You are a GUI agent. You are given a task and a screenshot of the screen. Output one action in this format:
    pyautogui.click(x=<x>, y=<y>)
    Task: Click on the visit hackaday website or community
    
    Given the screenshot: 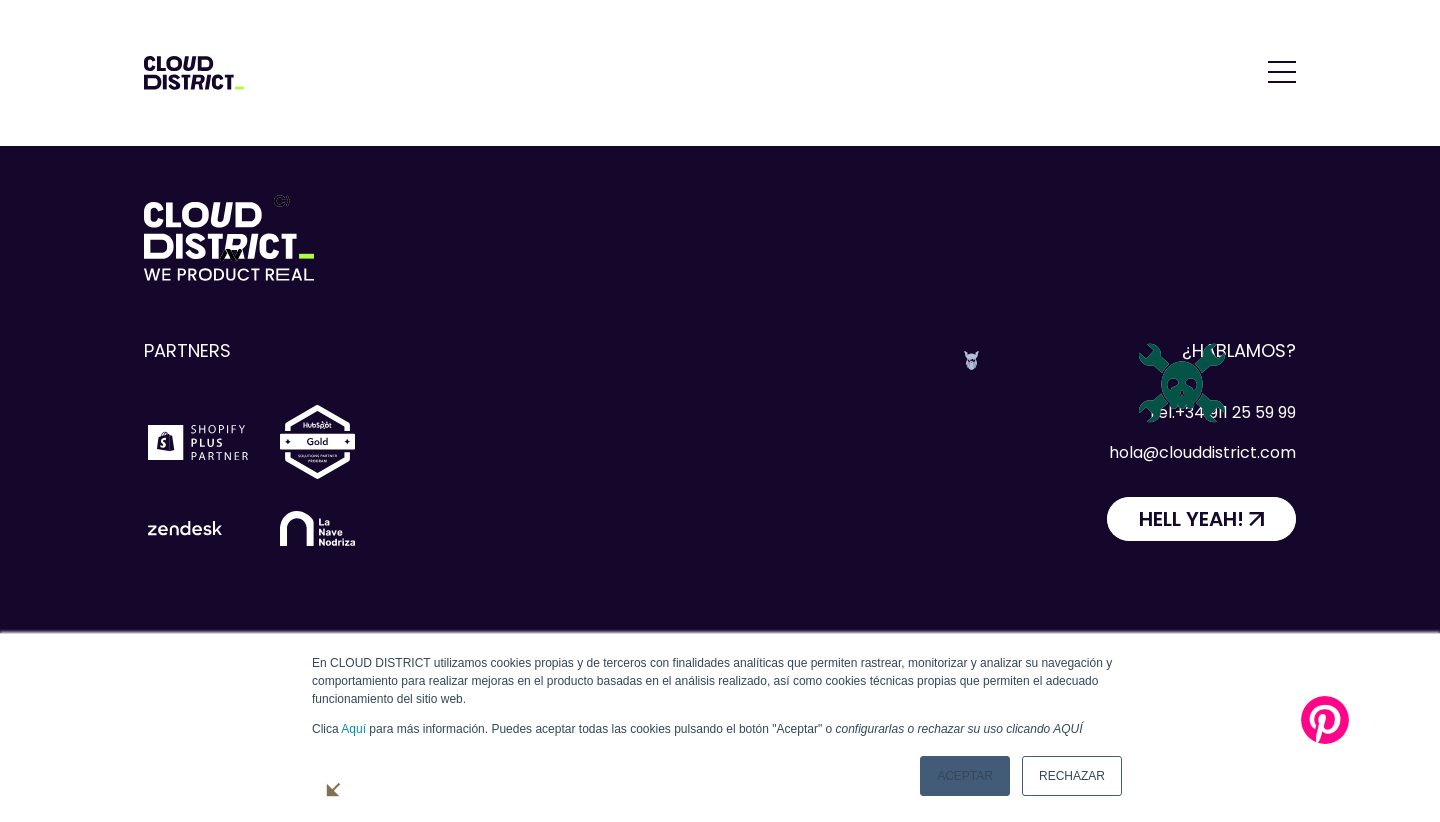 What is the action you would take?
    pyautogui.click(x=1182, y=383)
    